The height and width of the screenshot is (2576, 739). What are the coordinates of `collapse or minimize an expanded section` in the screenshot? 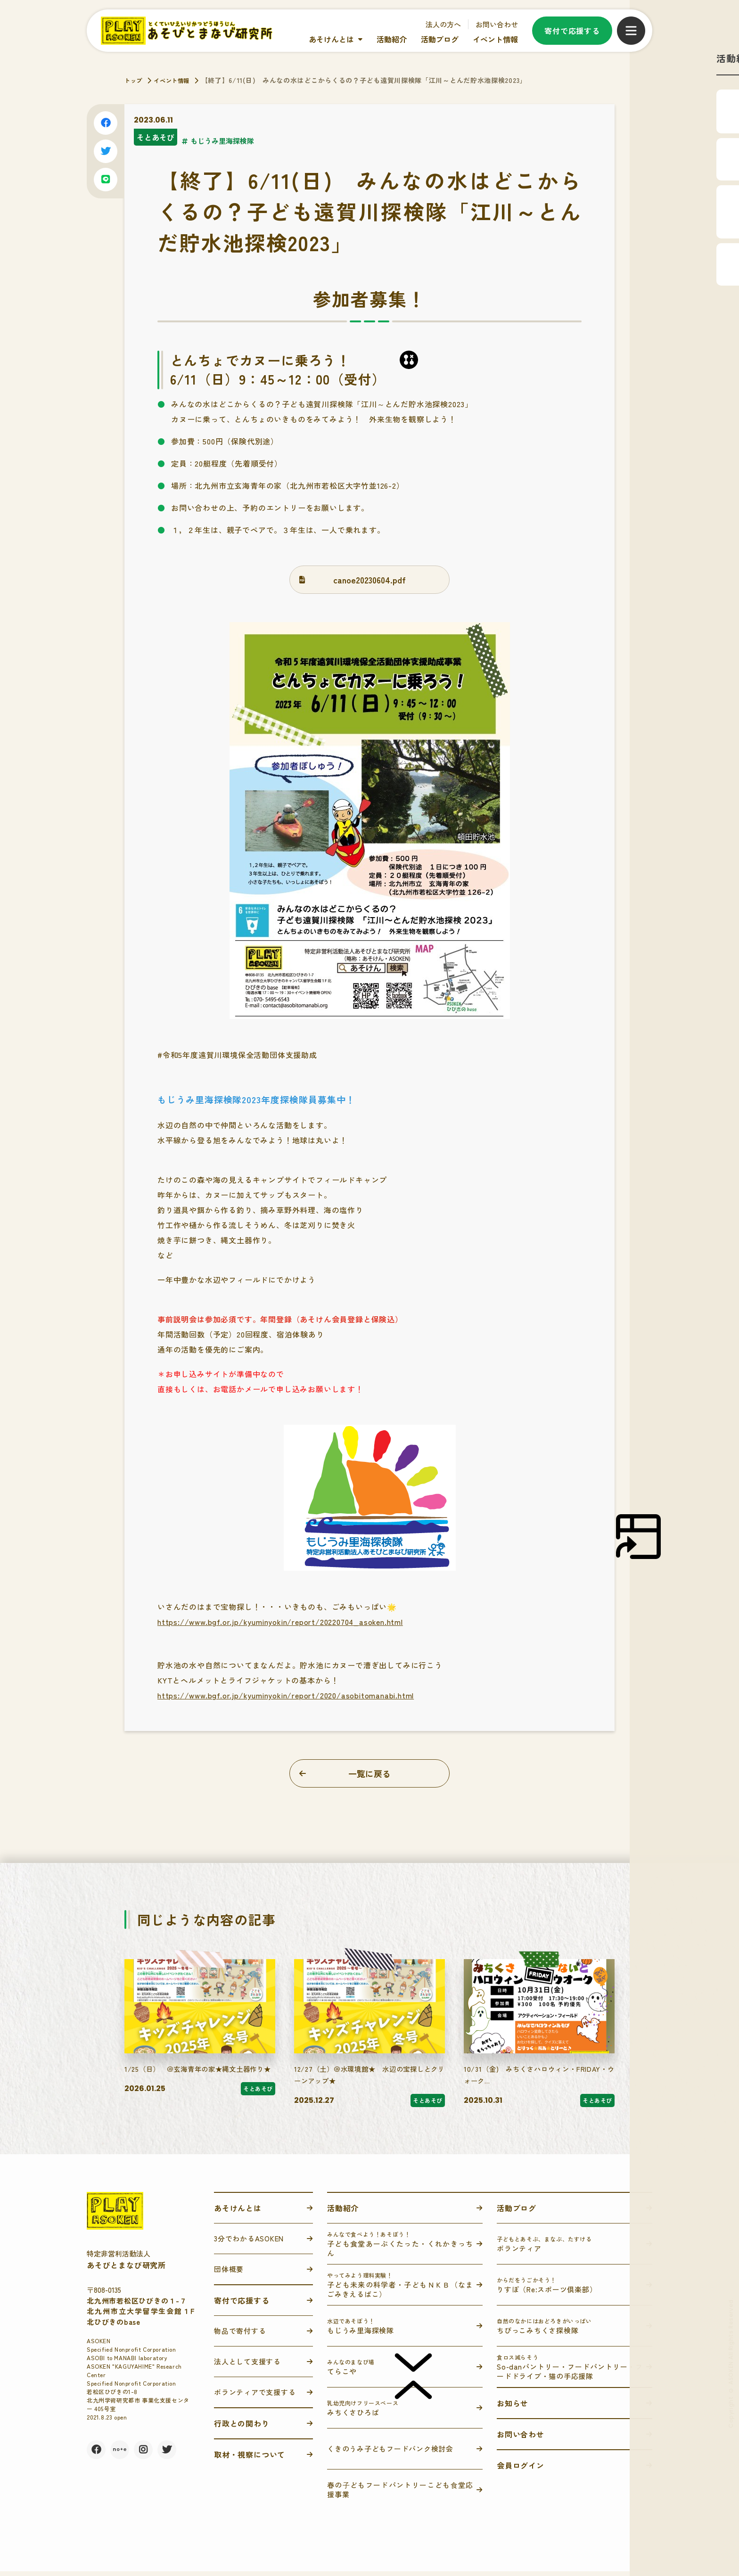 It's located at (413, 2376).